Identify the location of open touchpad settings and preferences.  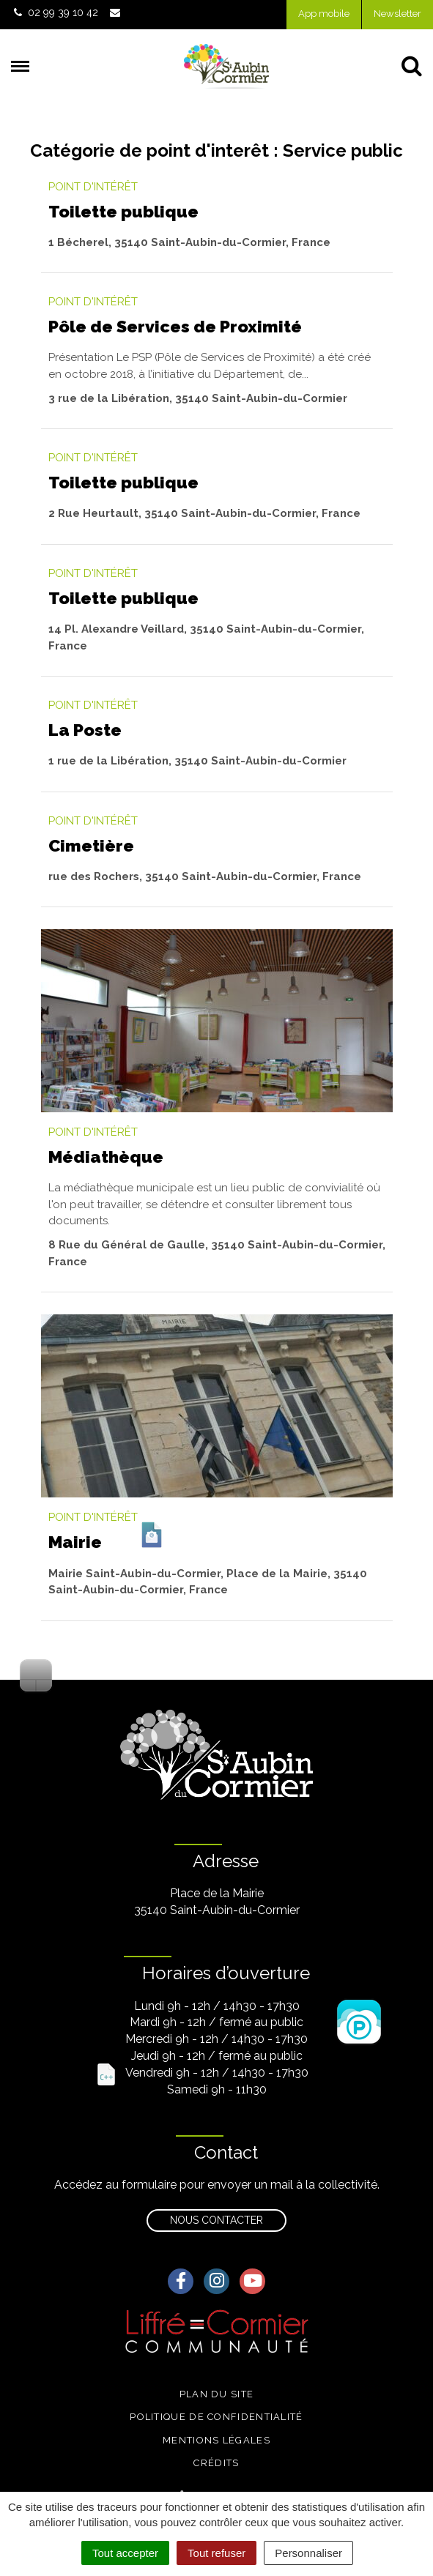
(36, 1675).